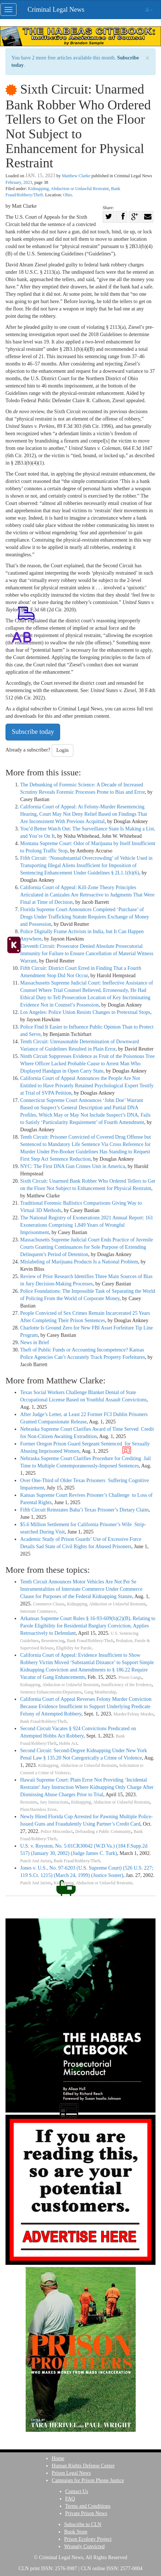 Image resolution: width=161 pixels, height=2576 pixels. I want to click on toggle uppercase text formatting, so click(22, 638).